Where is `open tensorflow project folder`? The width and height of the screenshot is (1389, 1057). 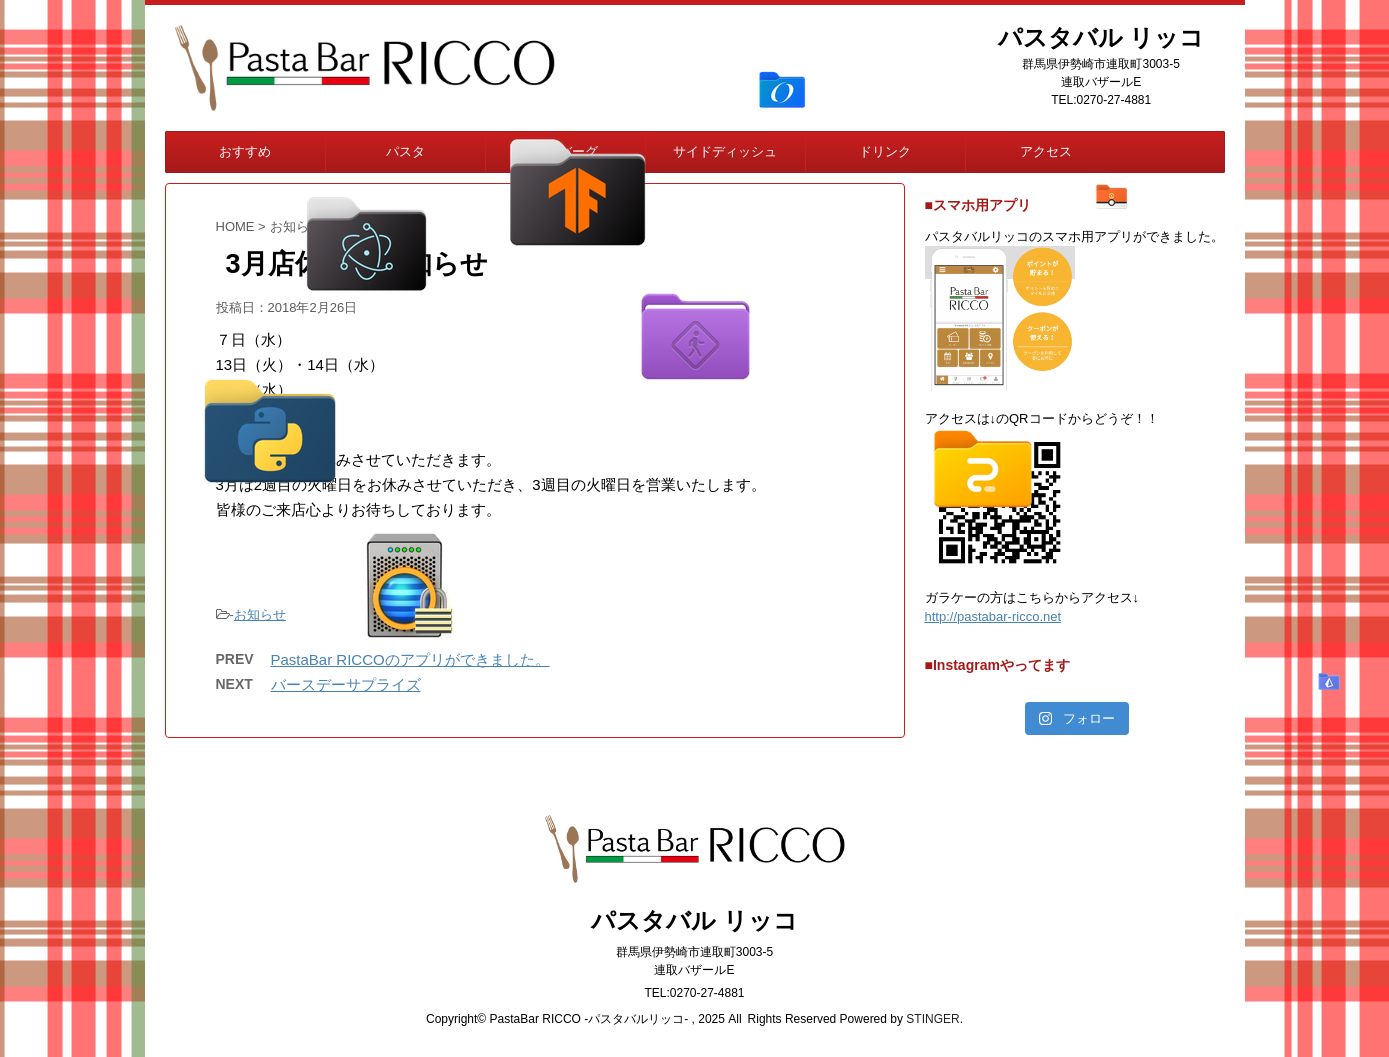
open tensorflow project folder is located at coordinates (577, 196).